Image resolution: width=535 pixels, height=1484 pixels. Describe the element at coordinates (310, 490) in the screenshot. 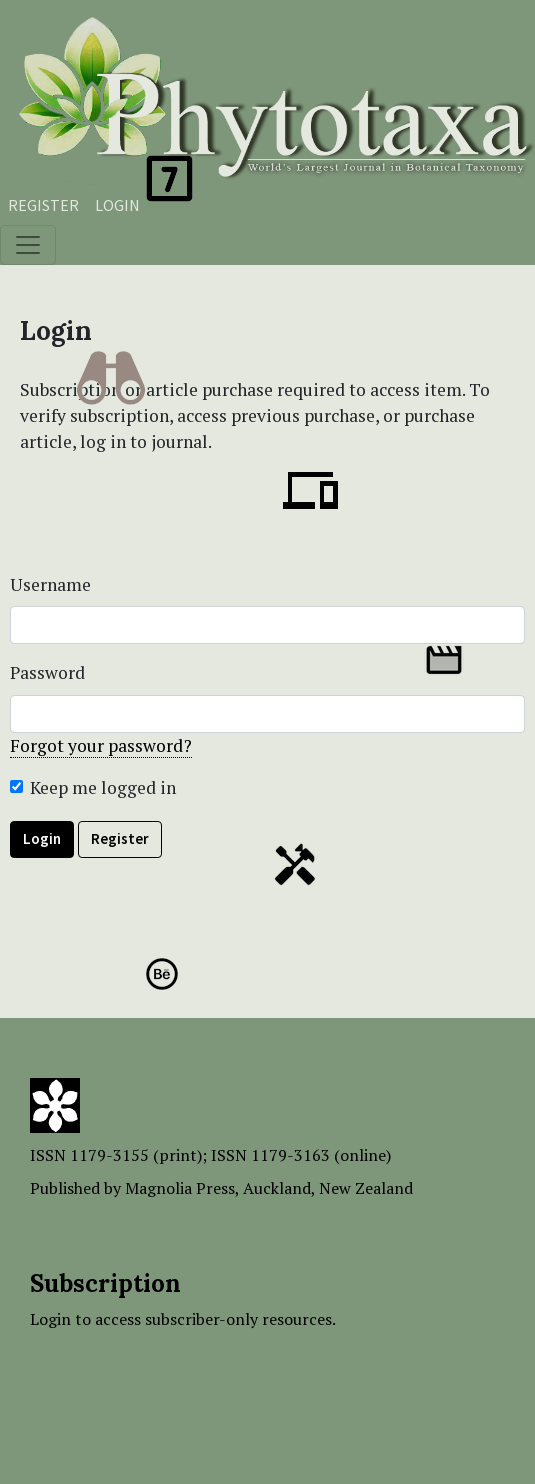

I see `view connected devices` at that location.